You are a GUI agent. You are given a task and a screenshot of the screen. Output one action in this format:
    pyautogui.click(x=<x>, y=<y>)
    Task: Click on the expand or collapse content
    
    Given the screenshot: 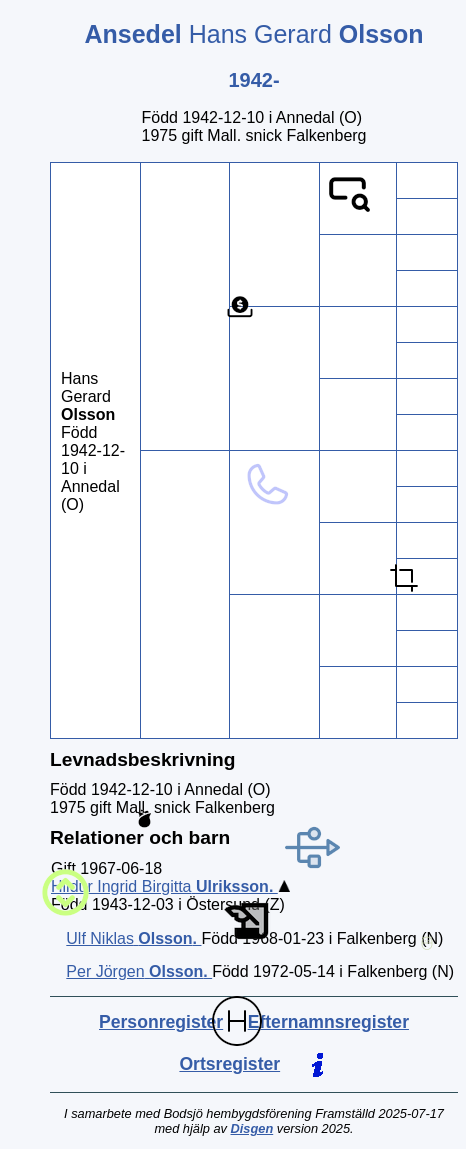 What is the action you would take?
    pyautogui.click(x=65, y=892)
    